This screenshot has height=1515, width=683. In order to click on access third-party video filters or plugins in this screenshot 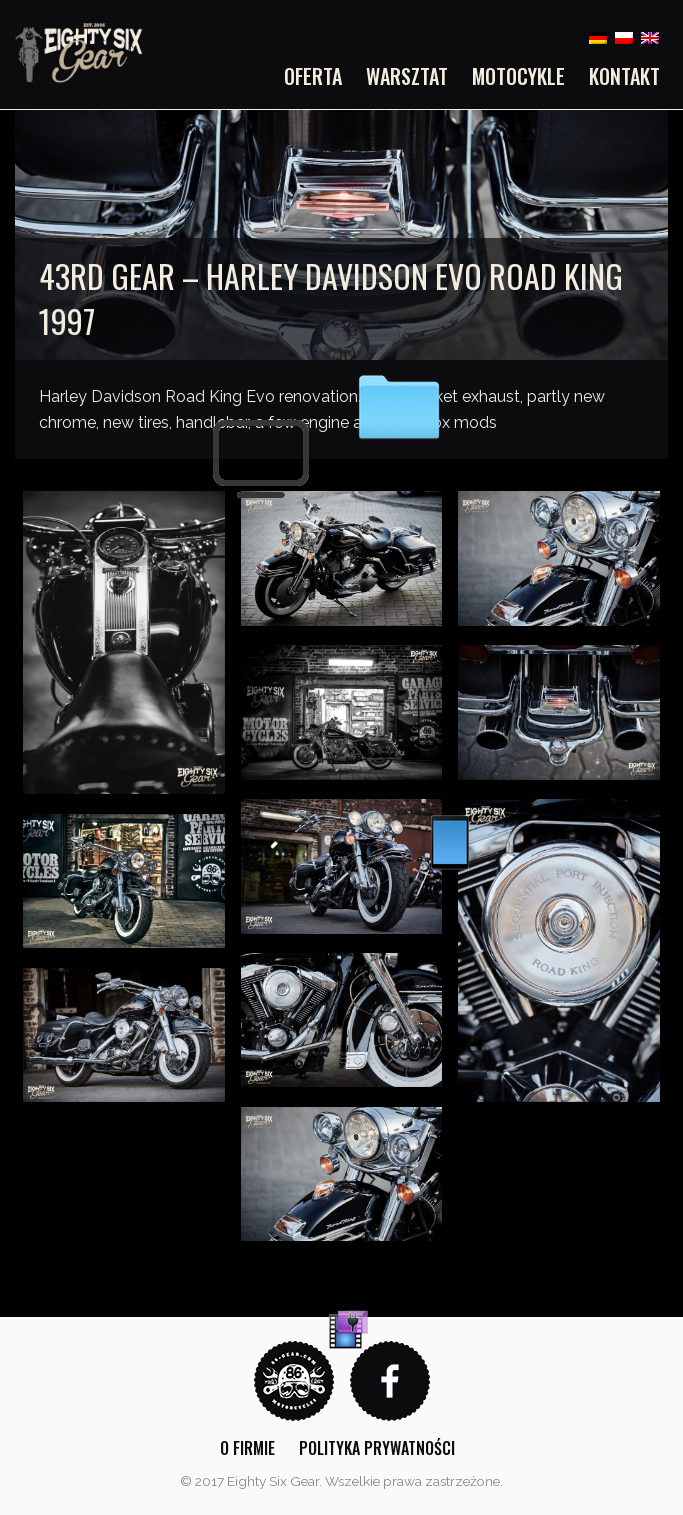, I will do `click(348, 1329)`.